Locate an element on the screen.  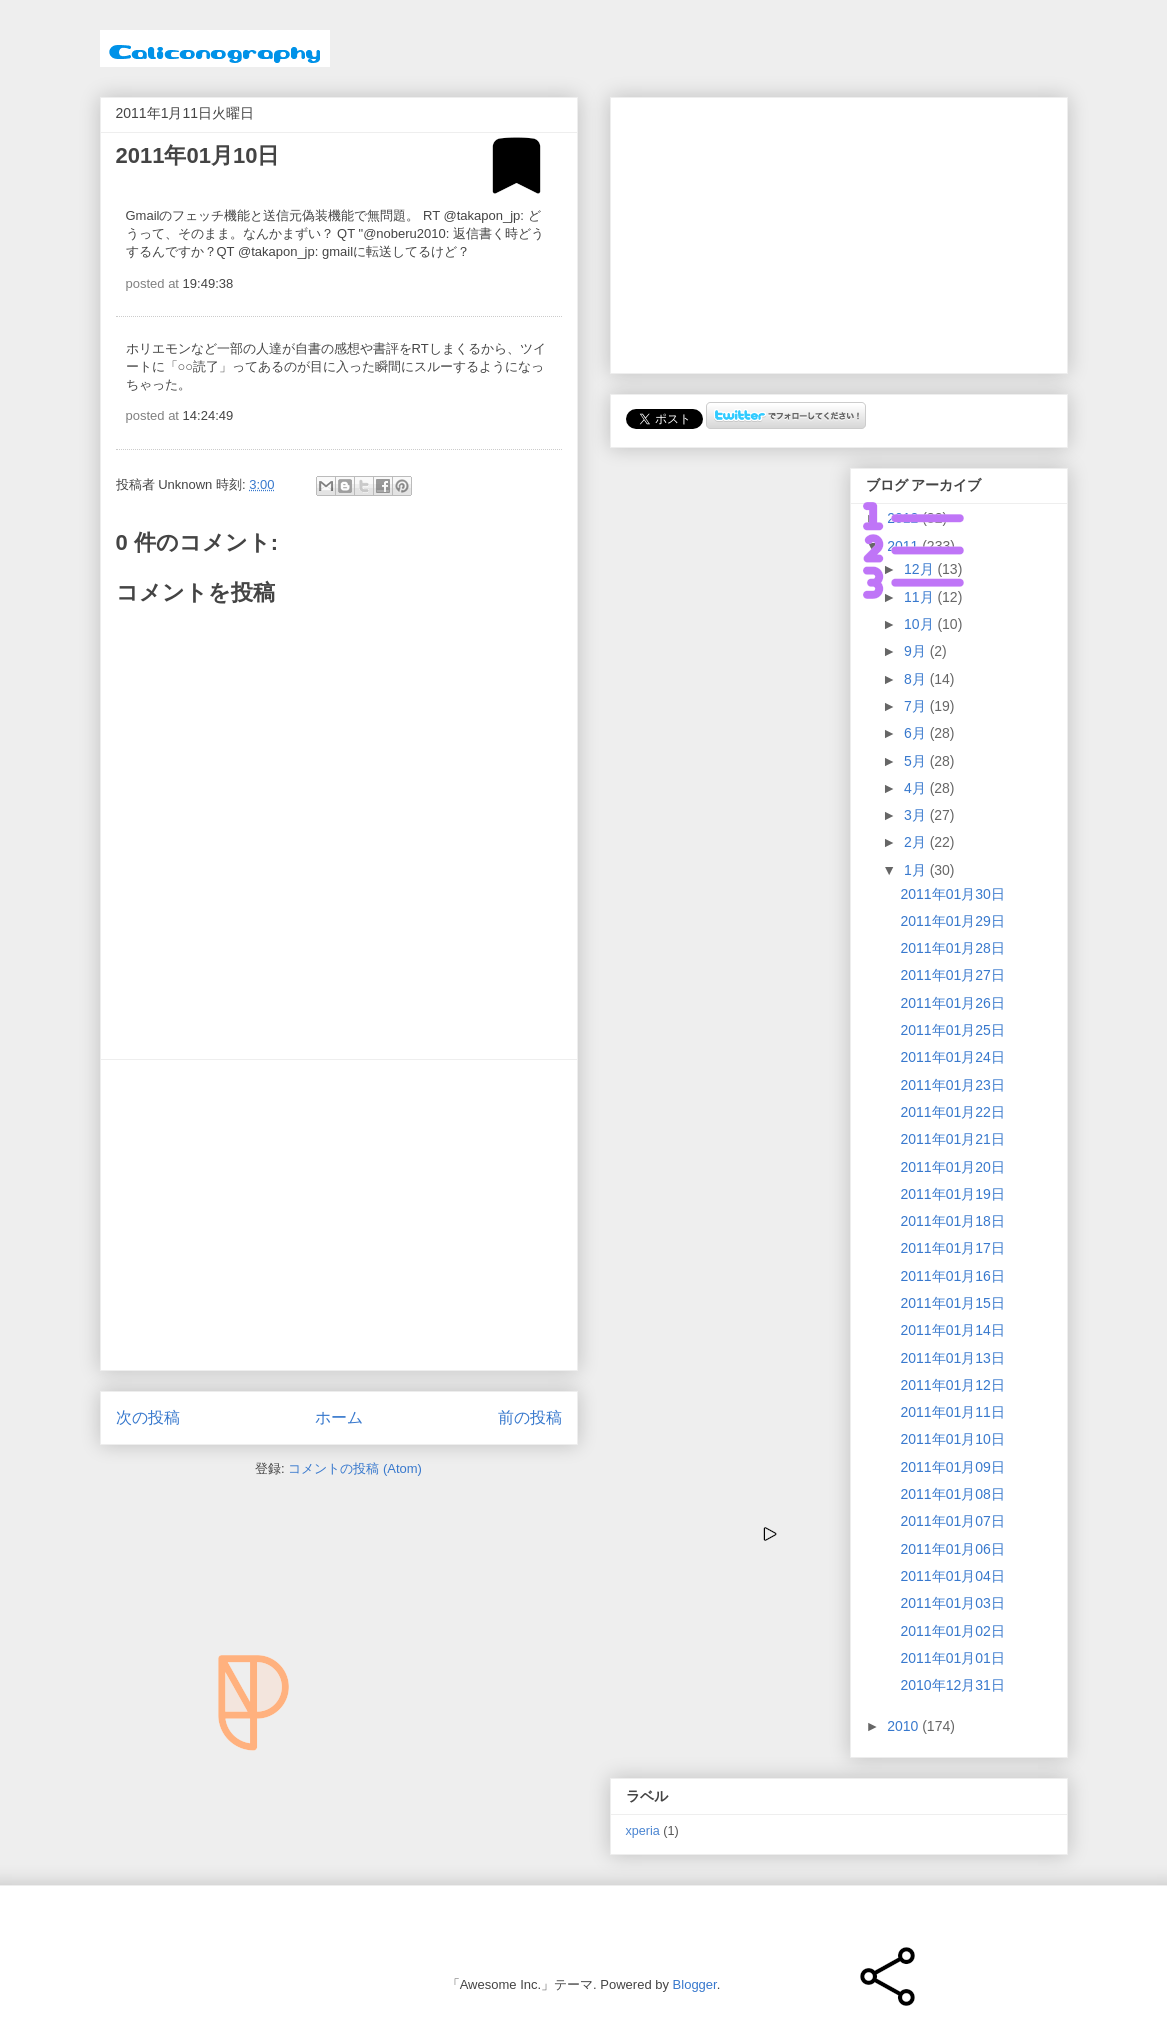
play media or video content is located at coordinates (770, 1534).